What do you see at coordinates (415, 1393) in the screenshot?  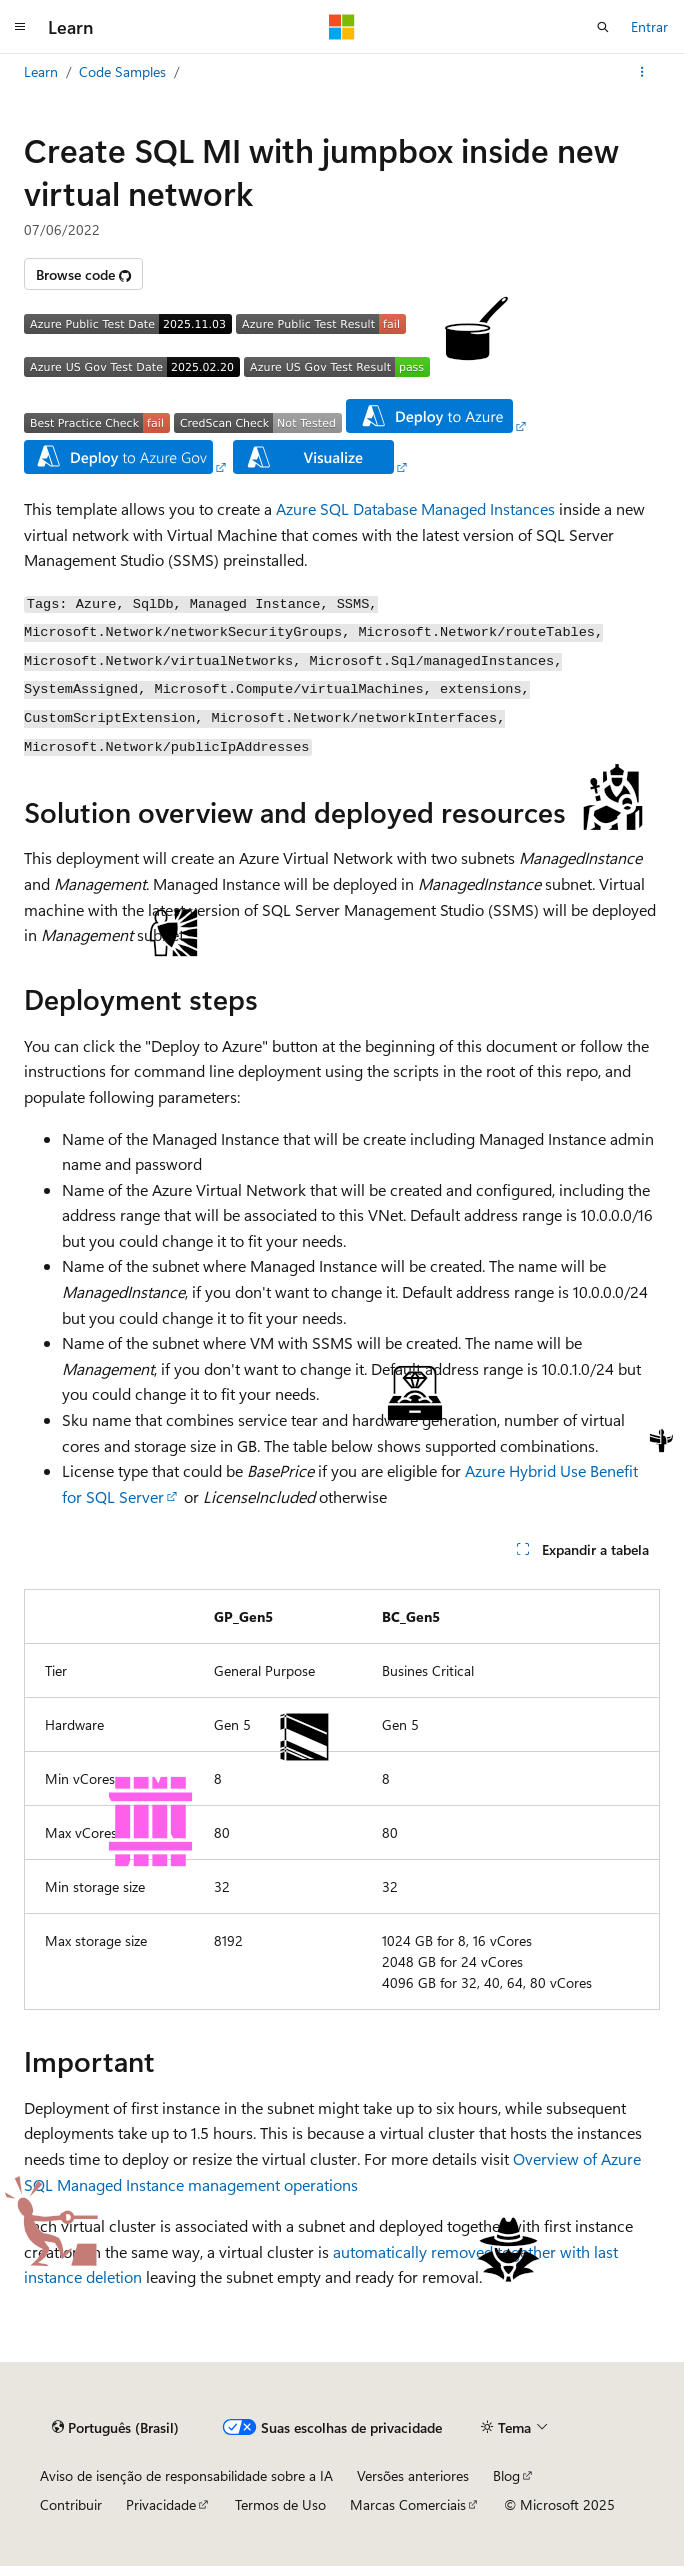 I see `view jewelry or engagement ring item` at bounding box center [415, 1393].